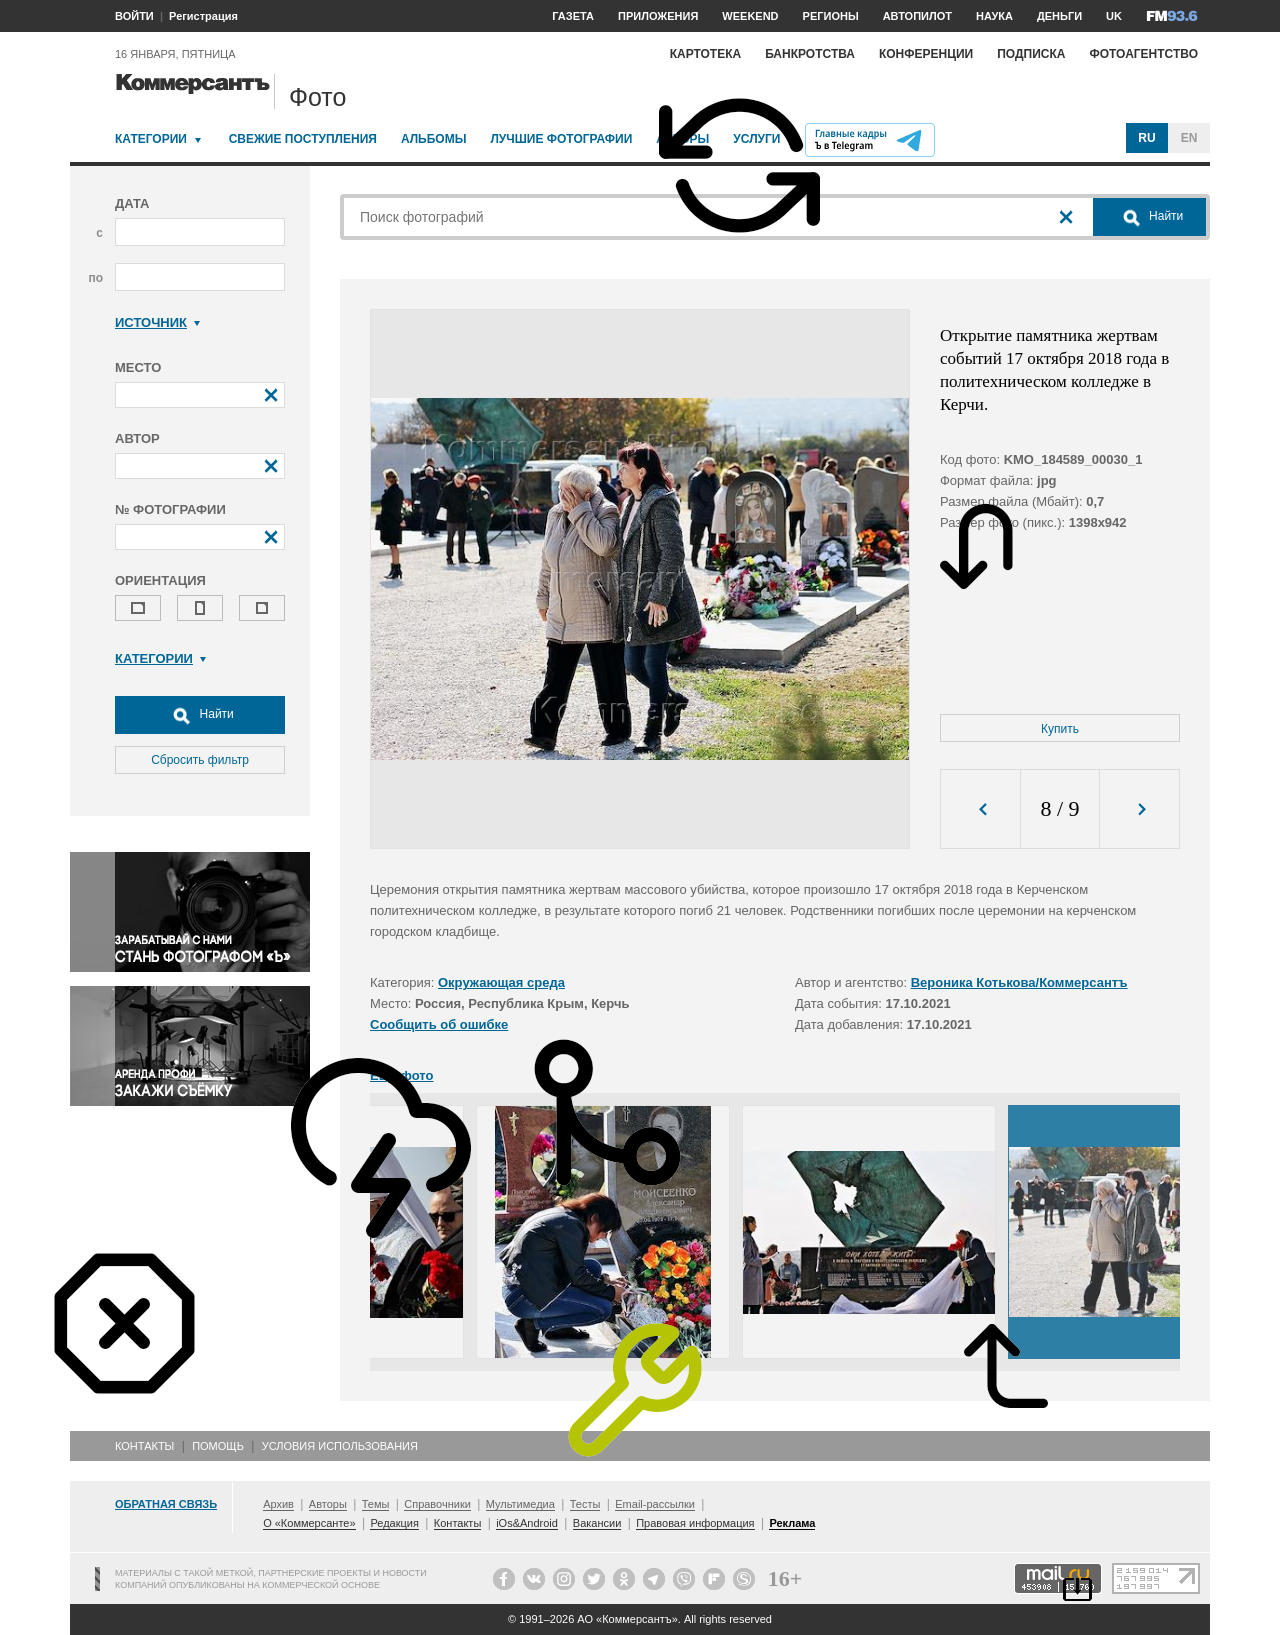 This screenshot has height=1635, width=1280. Describe the element at coordinates (124, 1323) in the screenshot. I see `stop or cancel an action` at that location.